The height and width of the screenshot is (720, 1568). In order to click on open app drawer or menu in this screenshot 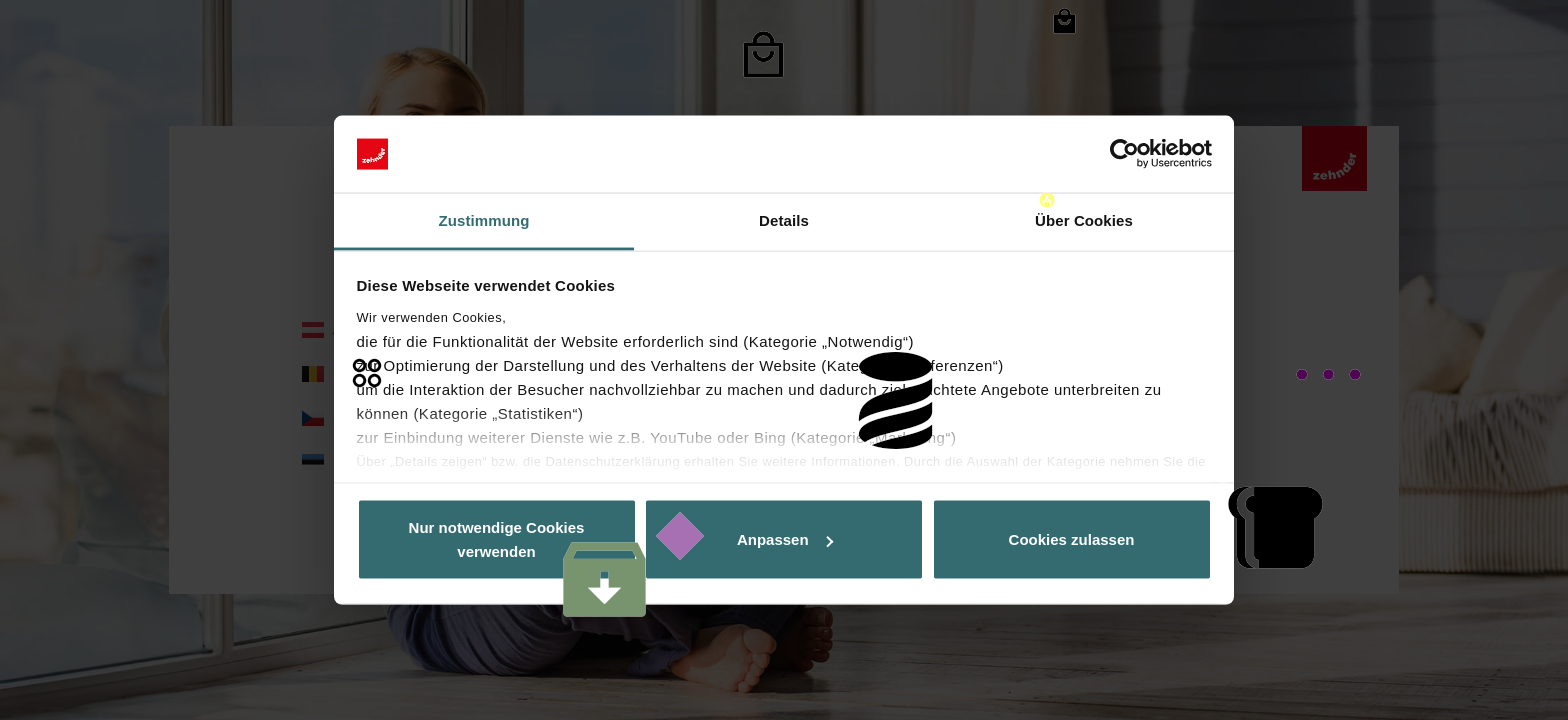, I will do `click(367, 373)`.